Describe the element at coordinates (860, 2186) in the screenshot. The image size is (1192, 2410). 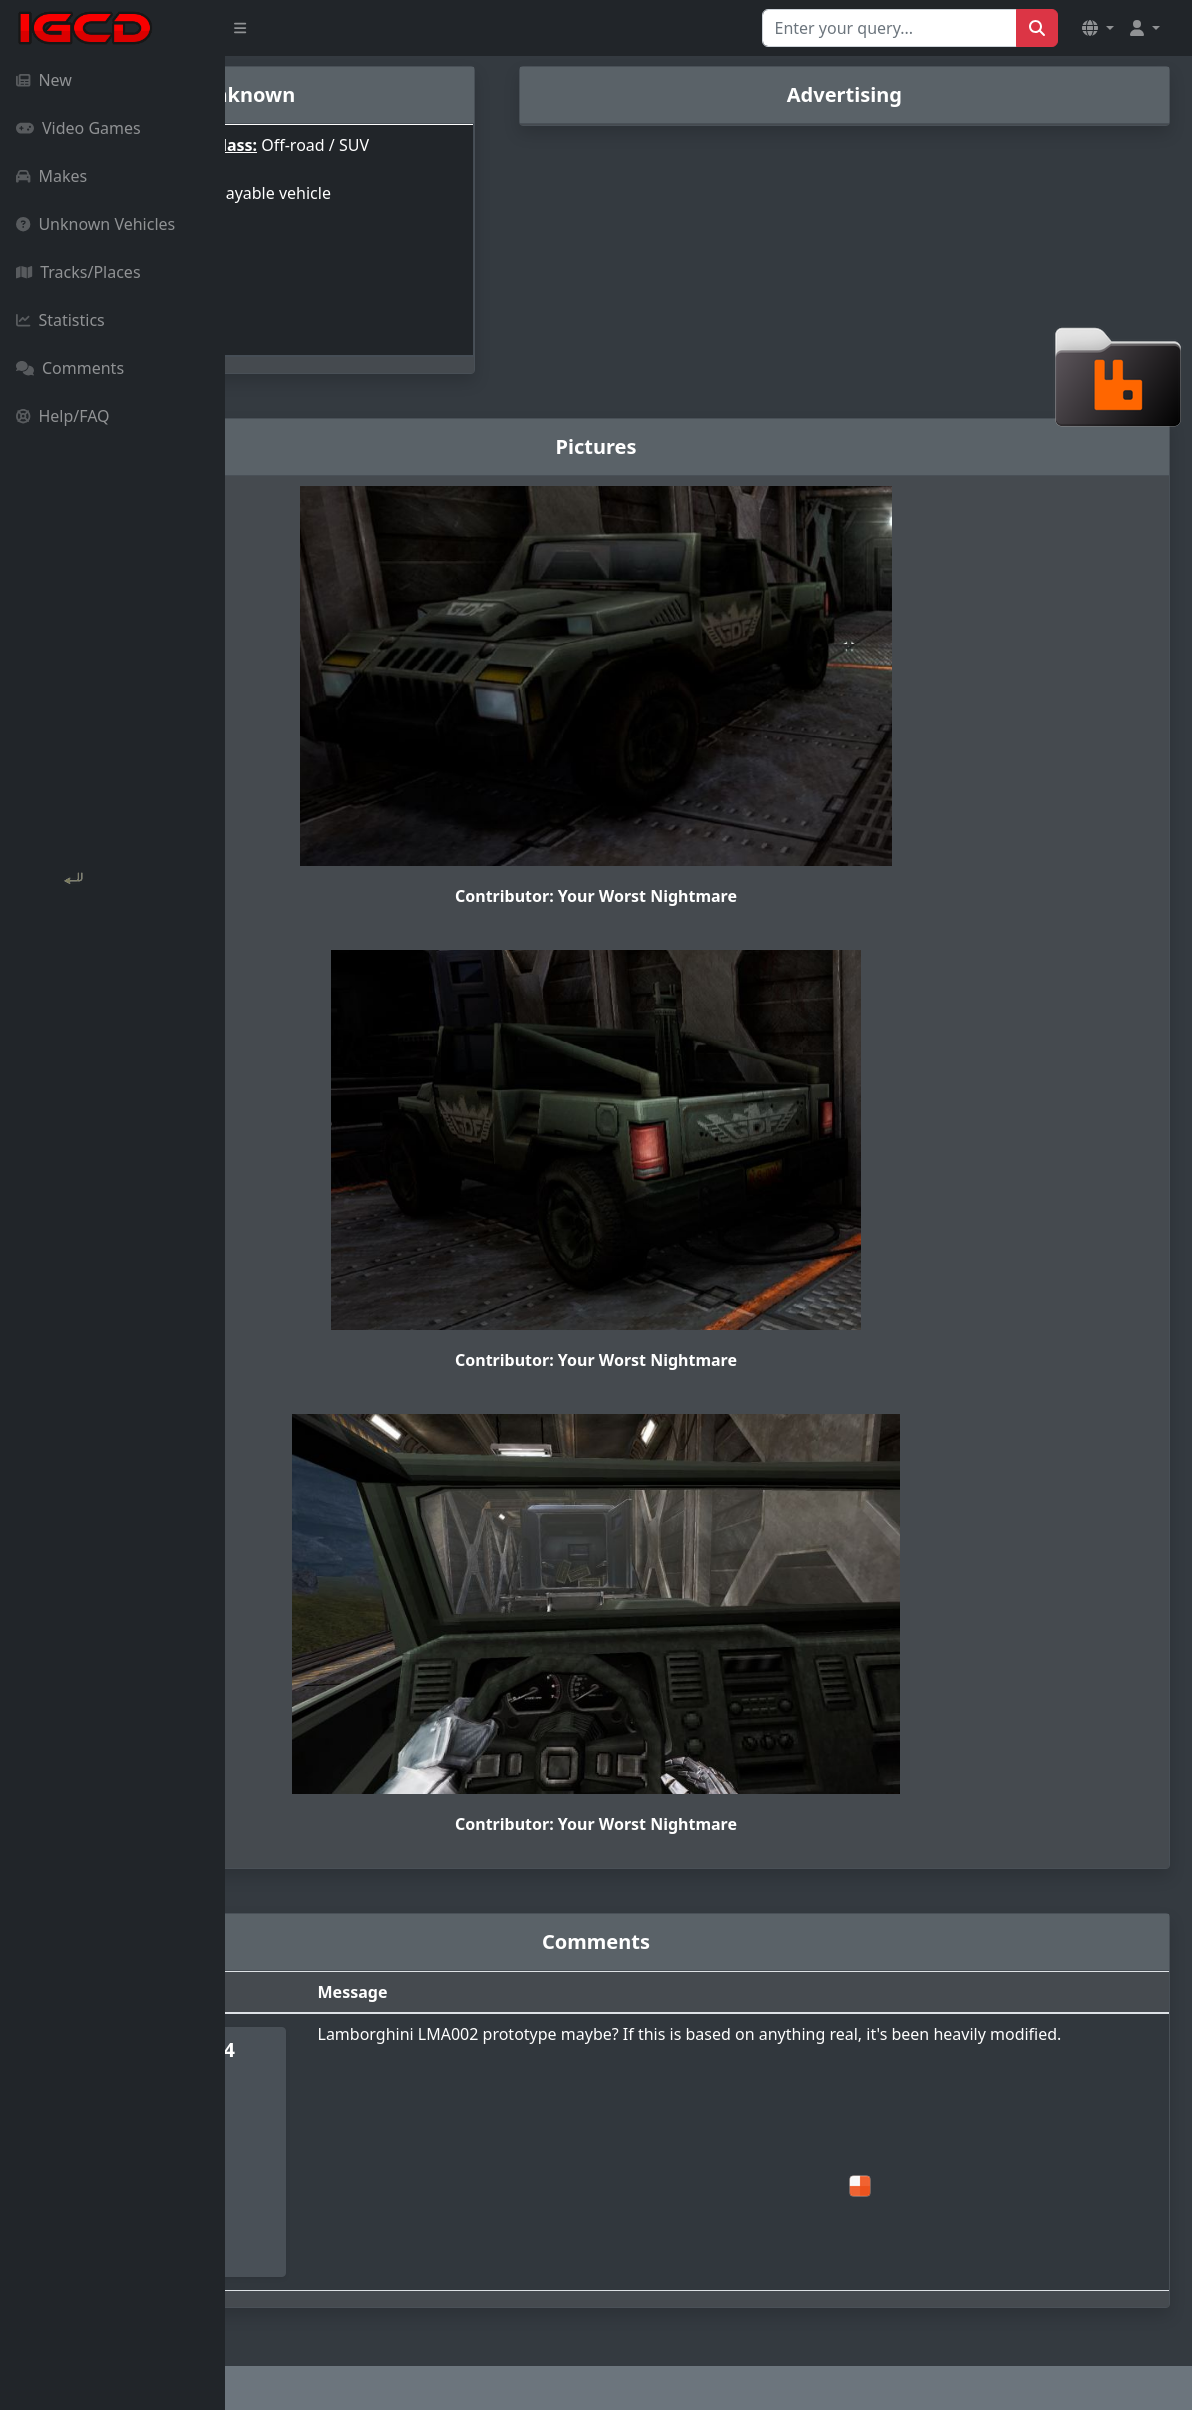
I see `switch to the top-left workspace` at that location.